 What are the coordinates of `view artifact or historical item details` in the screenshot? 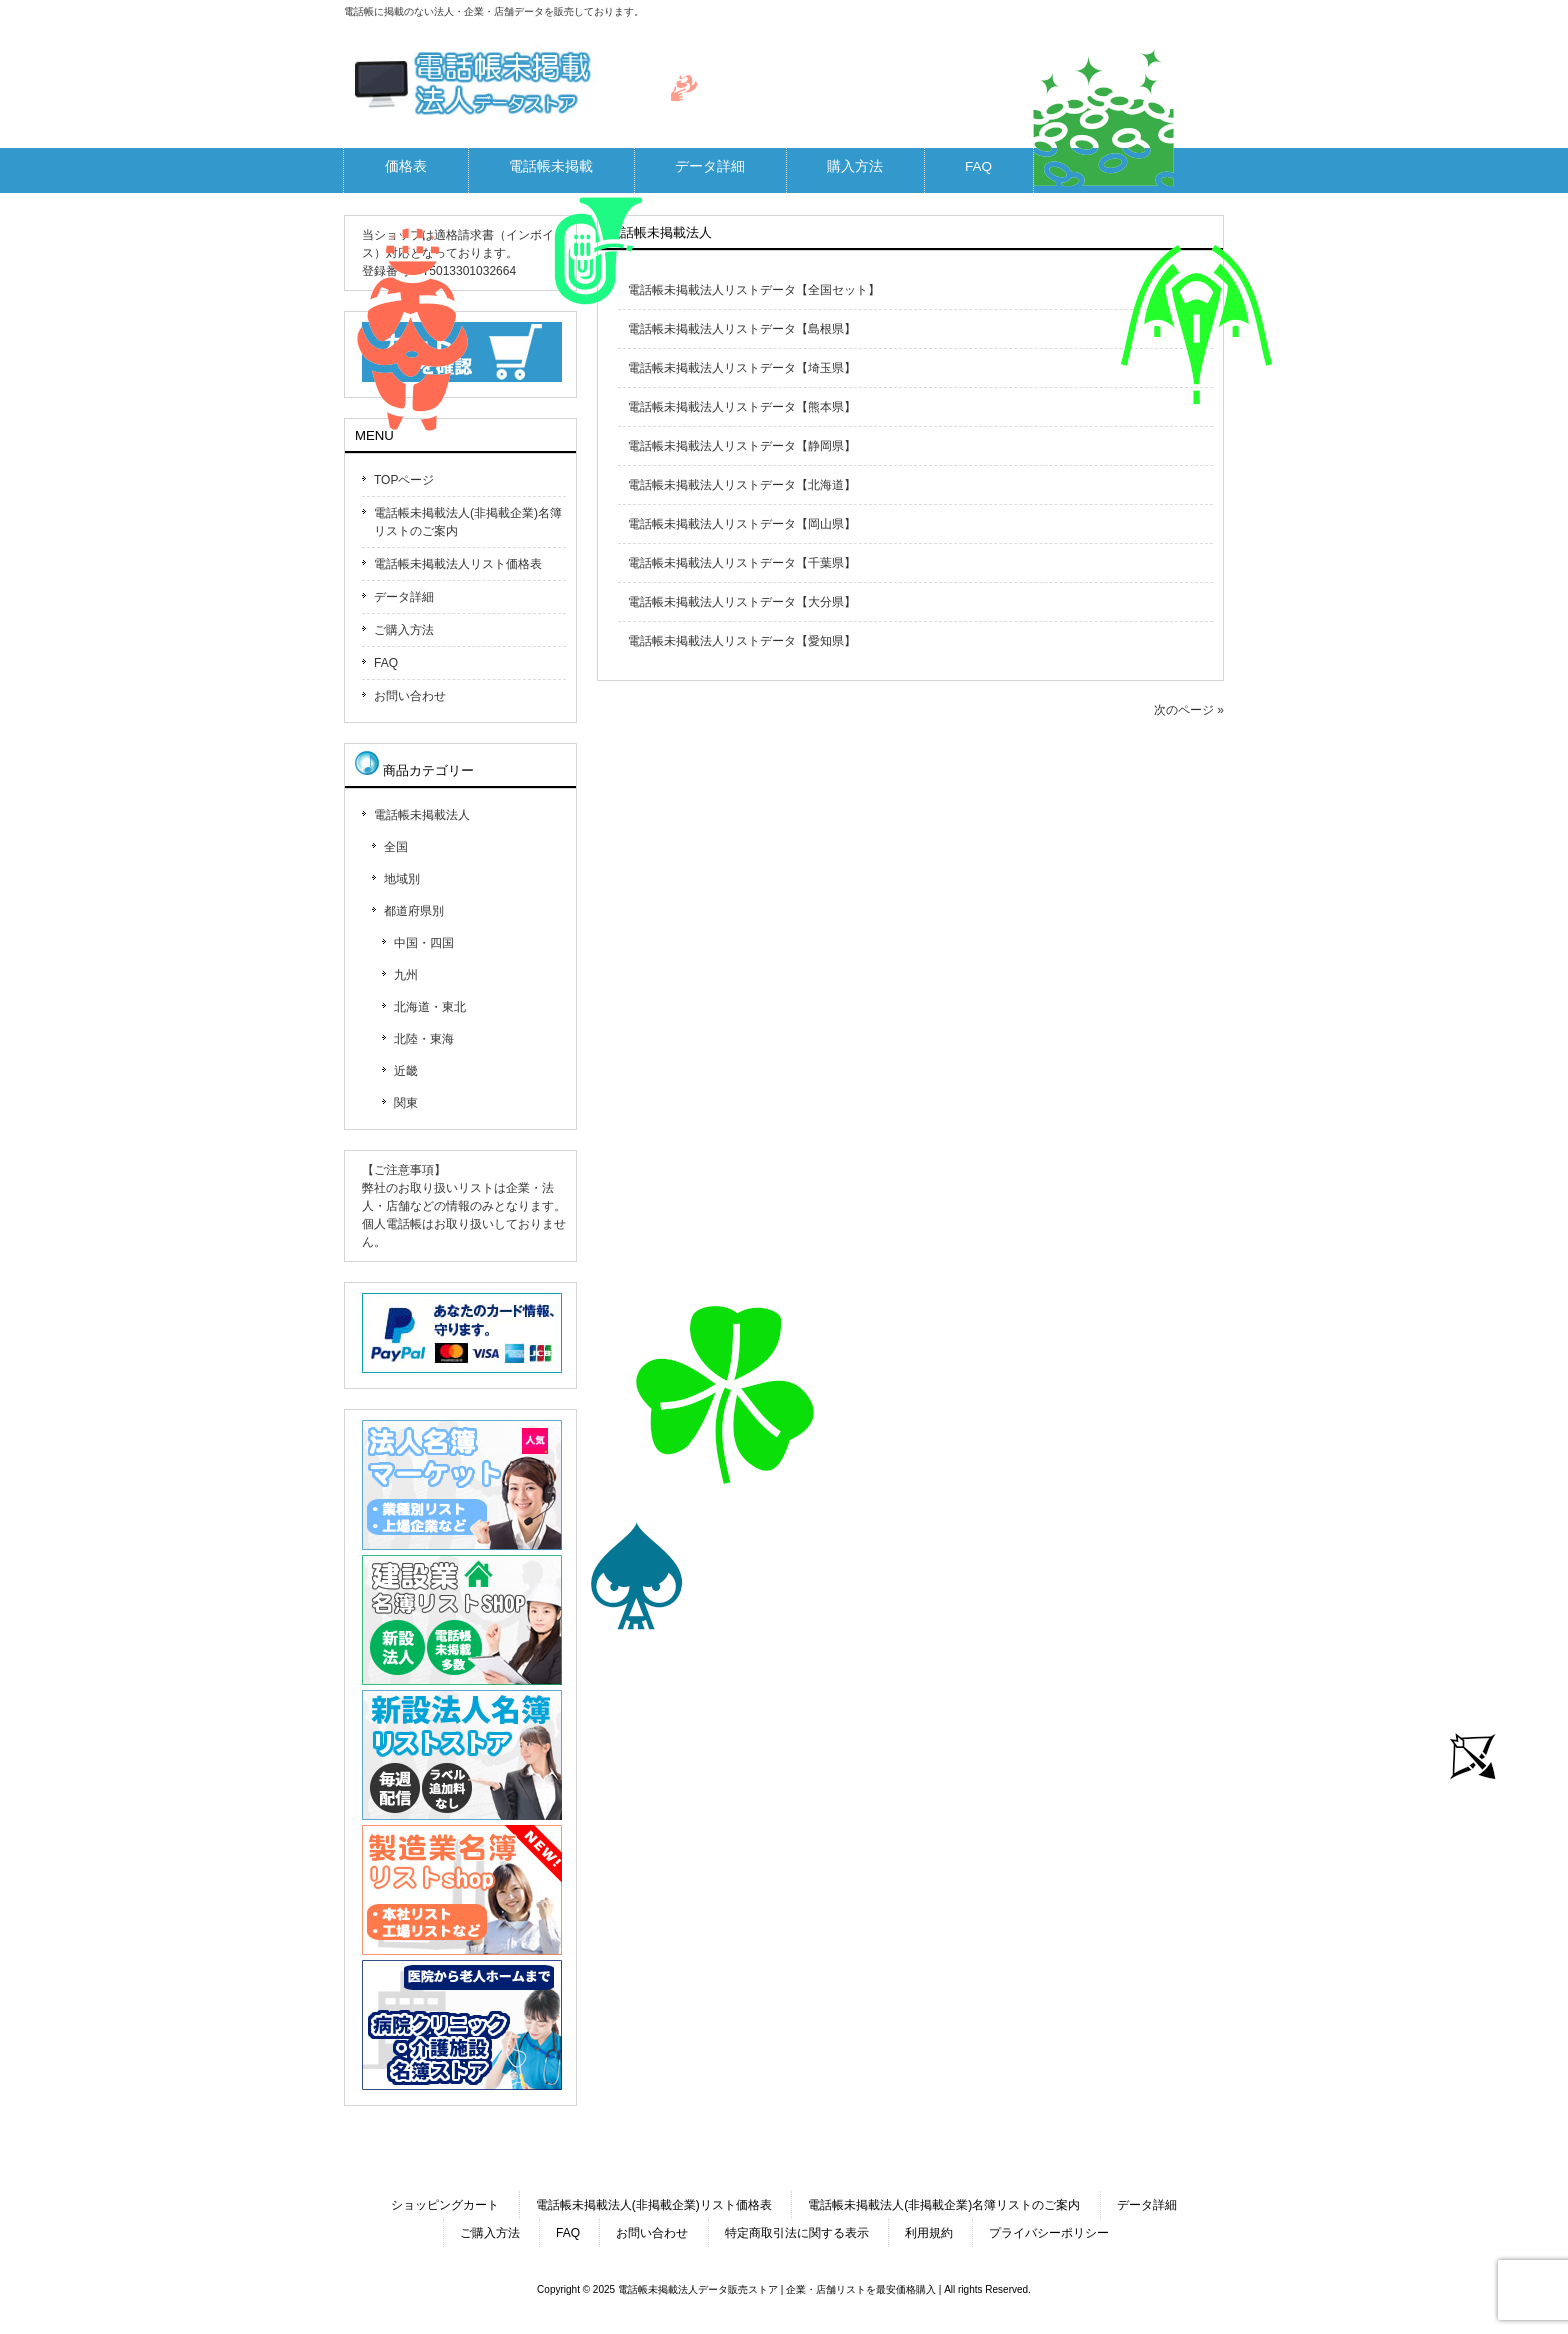 It's located at (412, 329).